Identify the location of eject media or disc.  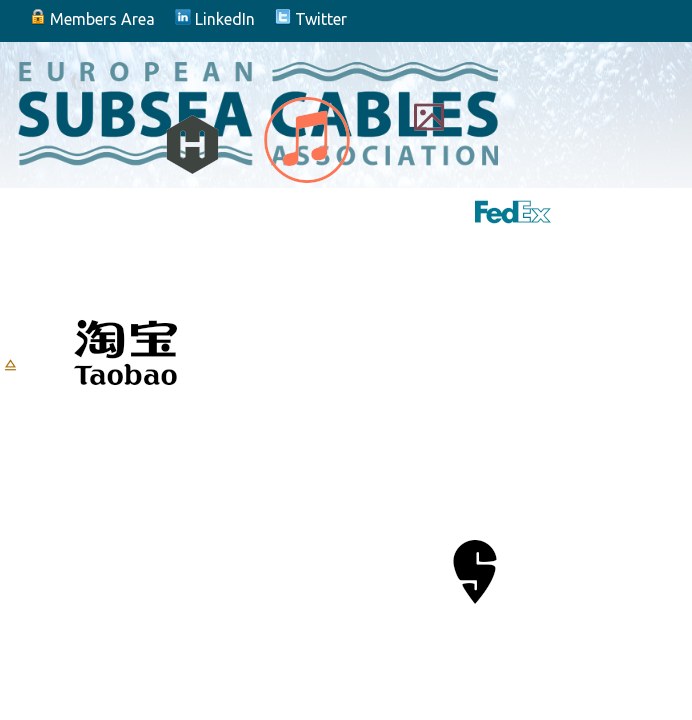
(10, 365).